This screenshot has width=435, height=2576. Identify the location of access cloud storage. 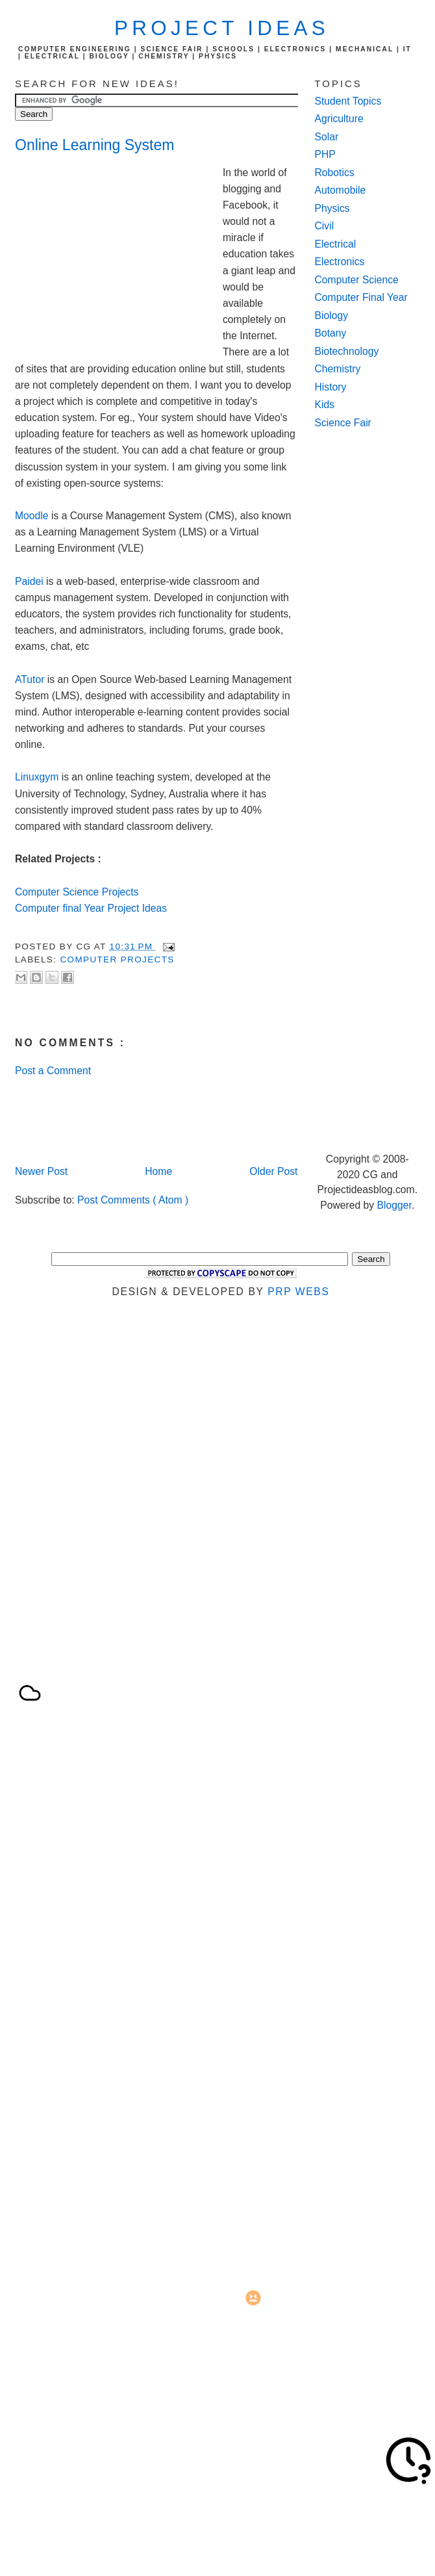
(30, 1693).